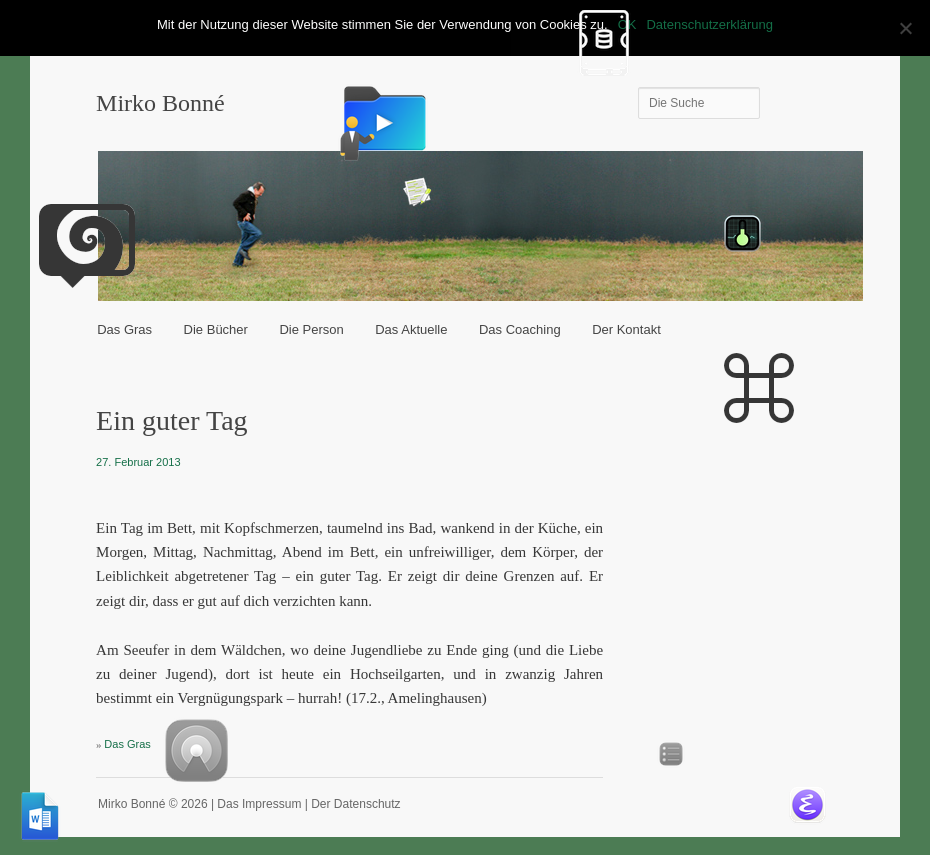  I want to click on command key symbol on mac keyboards, so click(759, 388).